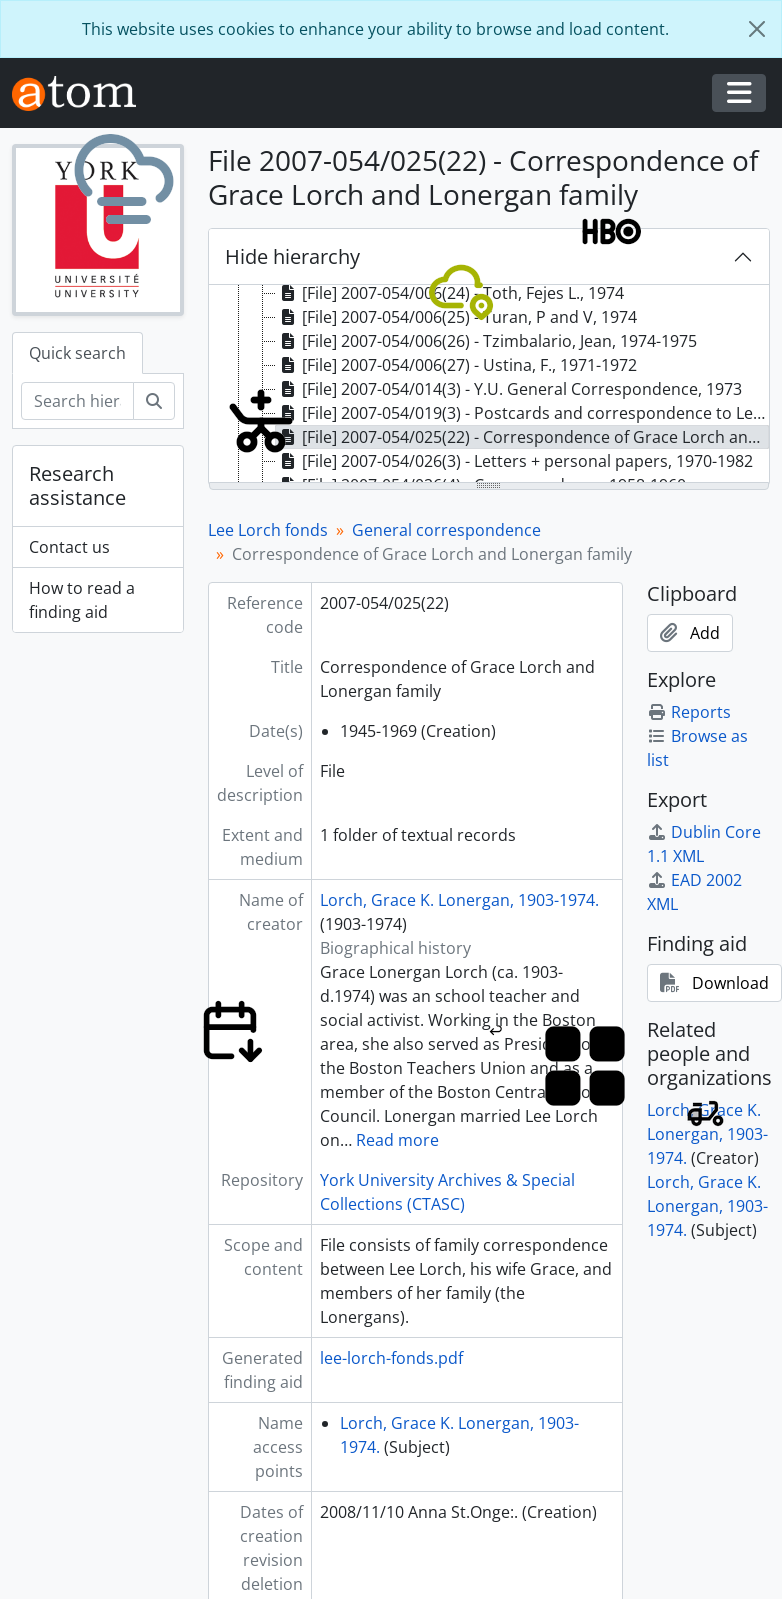 This screenshot has width=782, height=1599. I want to click on access emergency medical bed availability, so click(261, 421).